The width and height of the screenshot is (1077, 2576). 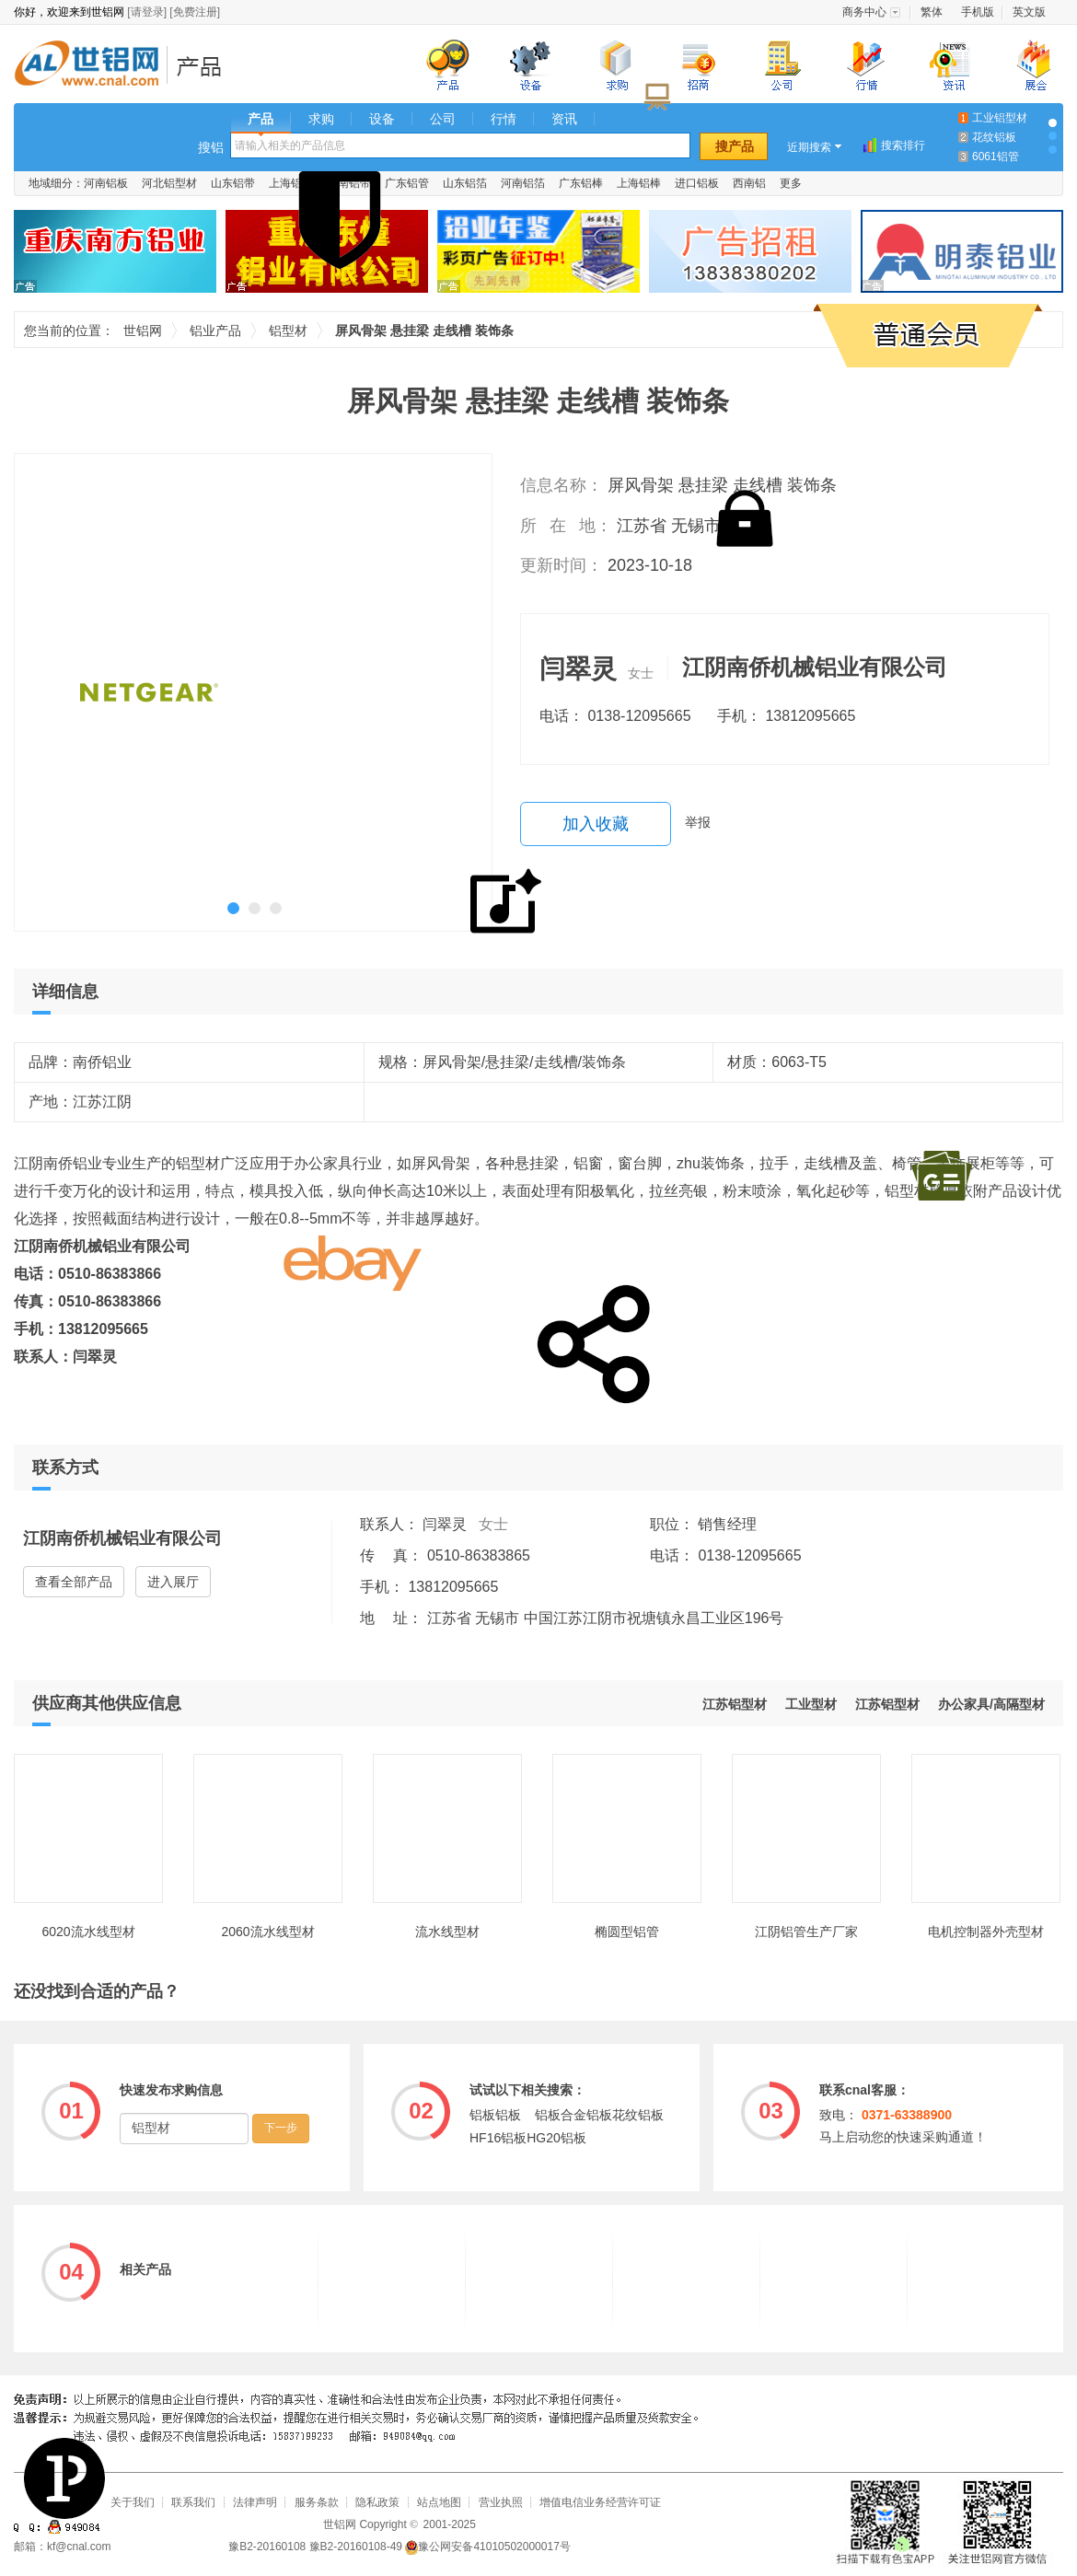 I want to click on ai-powered music or audio generation, so click(x=503, y=904).